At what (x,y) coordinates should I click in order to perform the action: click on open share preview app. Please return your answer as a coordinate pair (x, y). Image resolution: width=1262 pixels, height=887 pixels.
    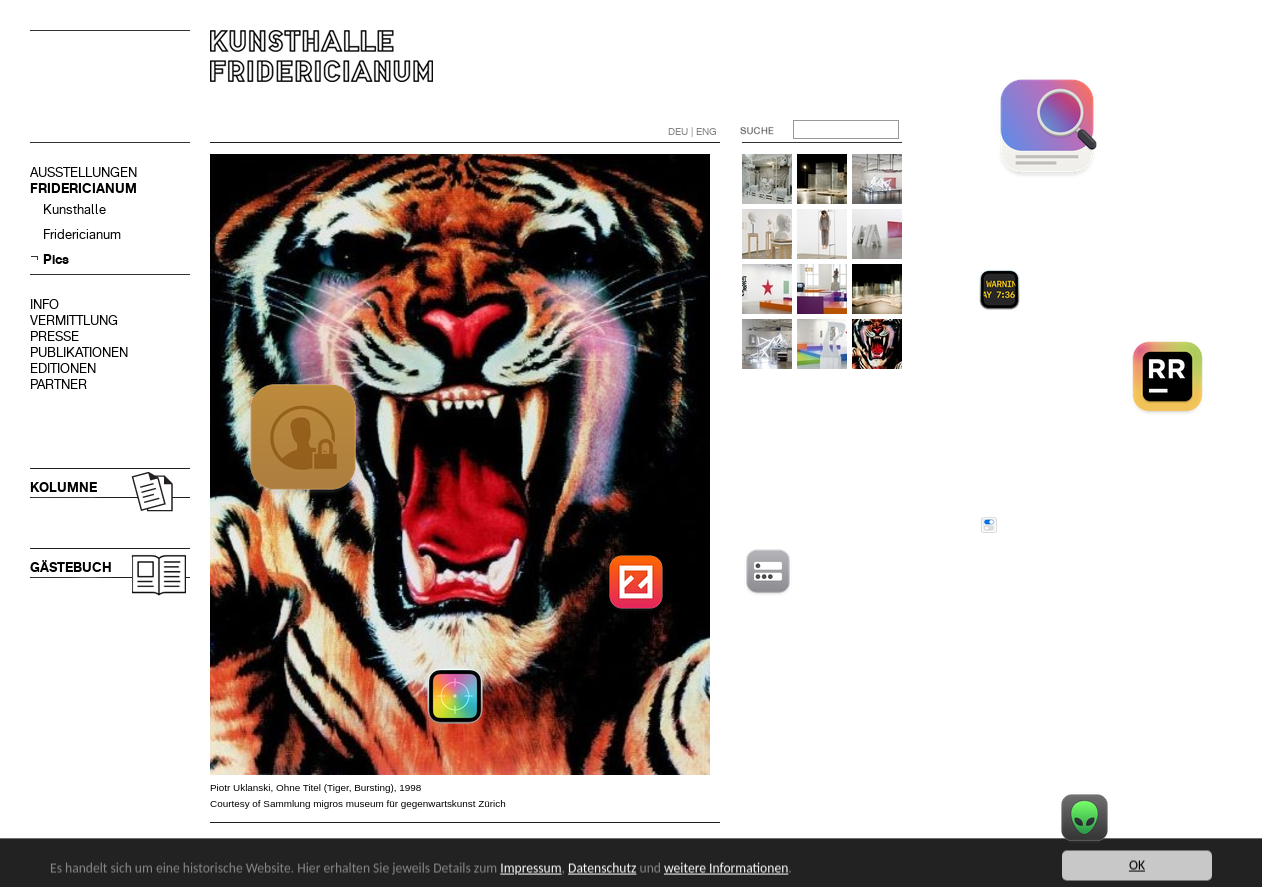
    Looking at the image, I should click on (1047, 126).